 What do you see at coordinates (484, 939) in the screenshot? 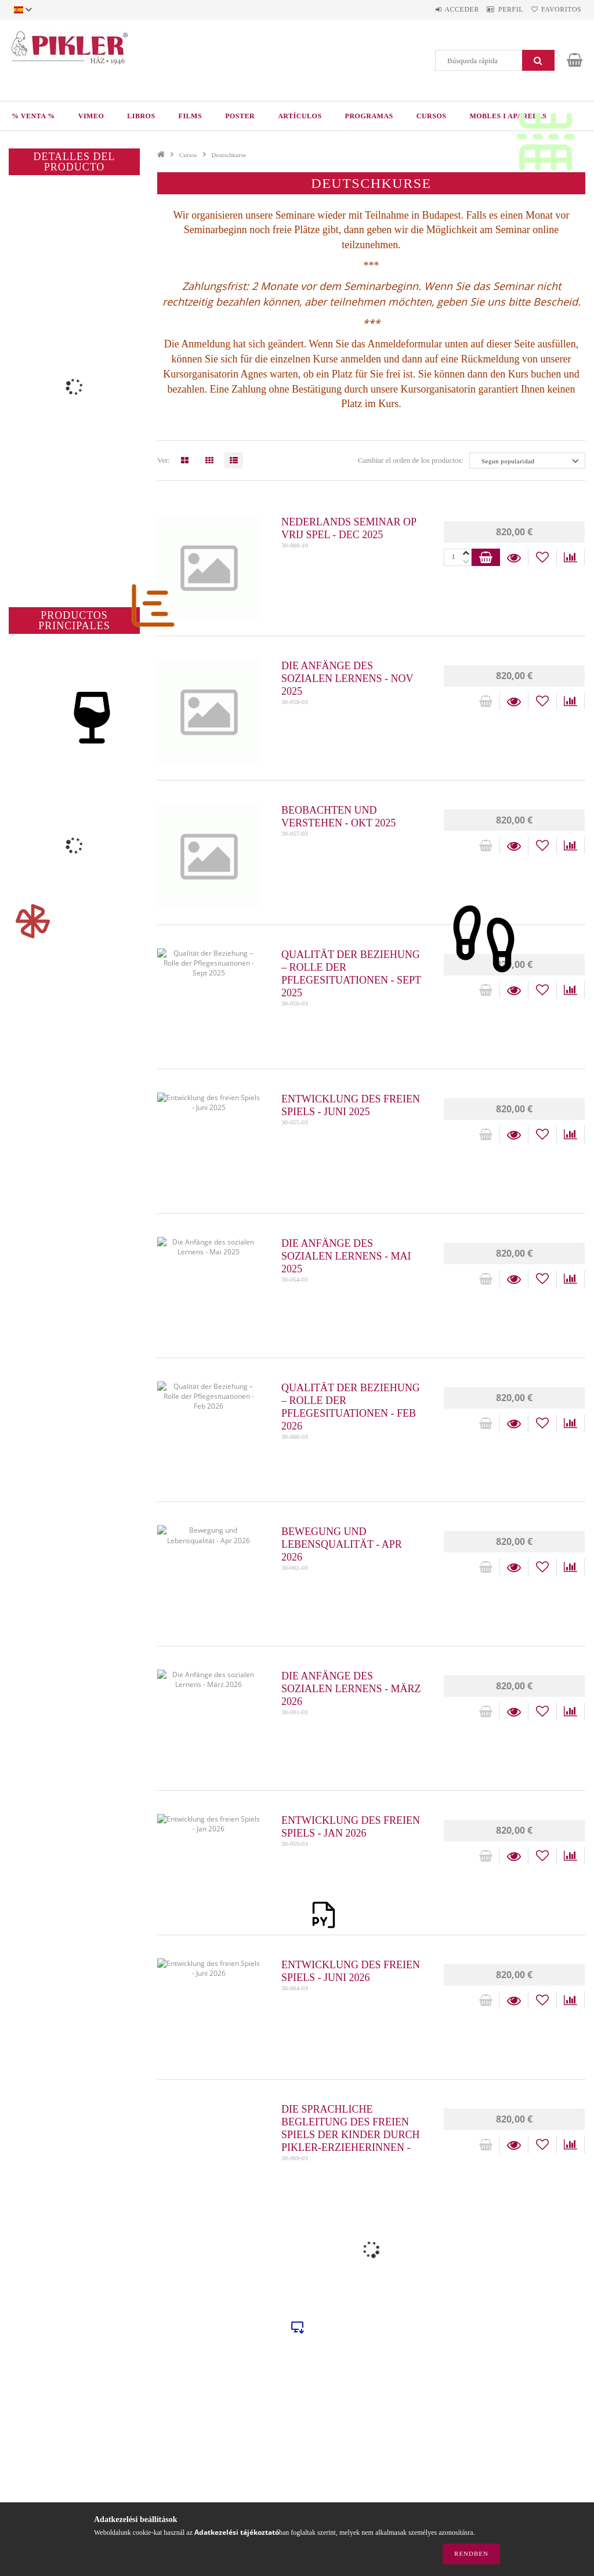
I see `view step count or walking activity` at bounding box center [484, 939].